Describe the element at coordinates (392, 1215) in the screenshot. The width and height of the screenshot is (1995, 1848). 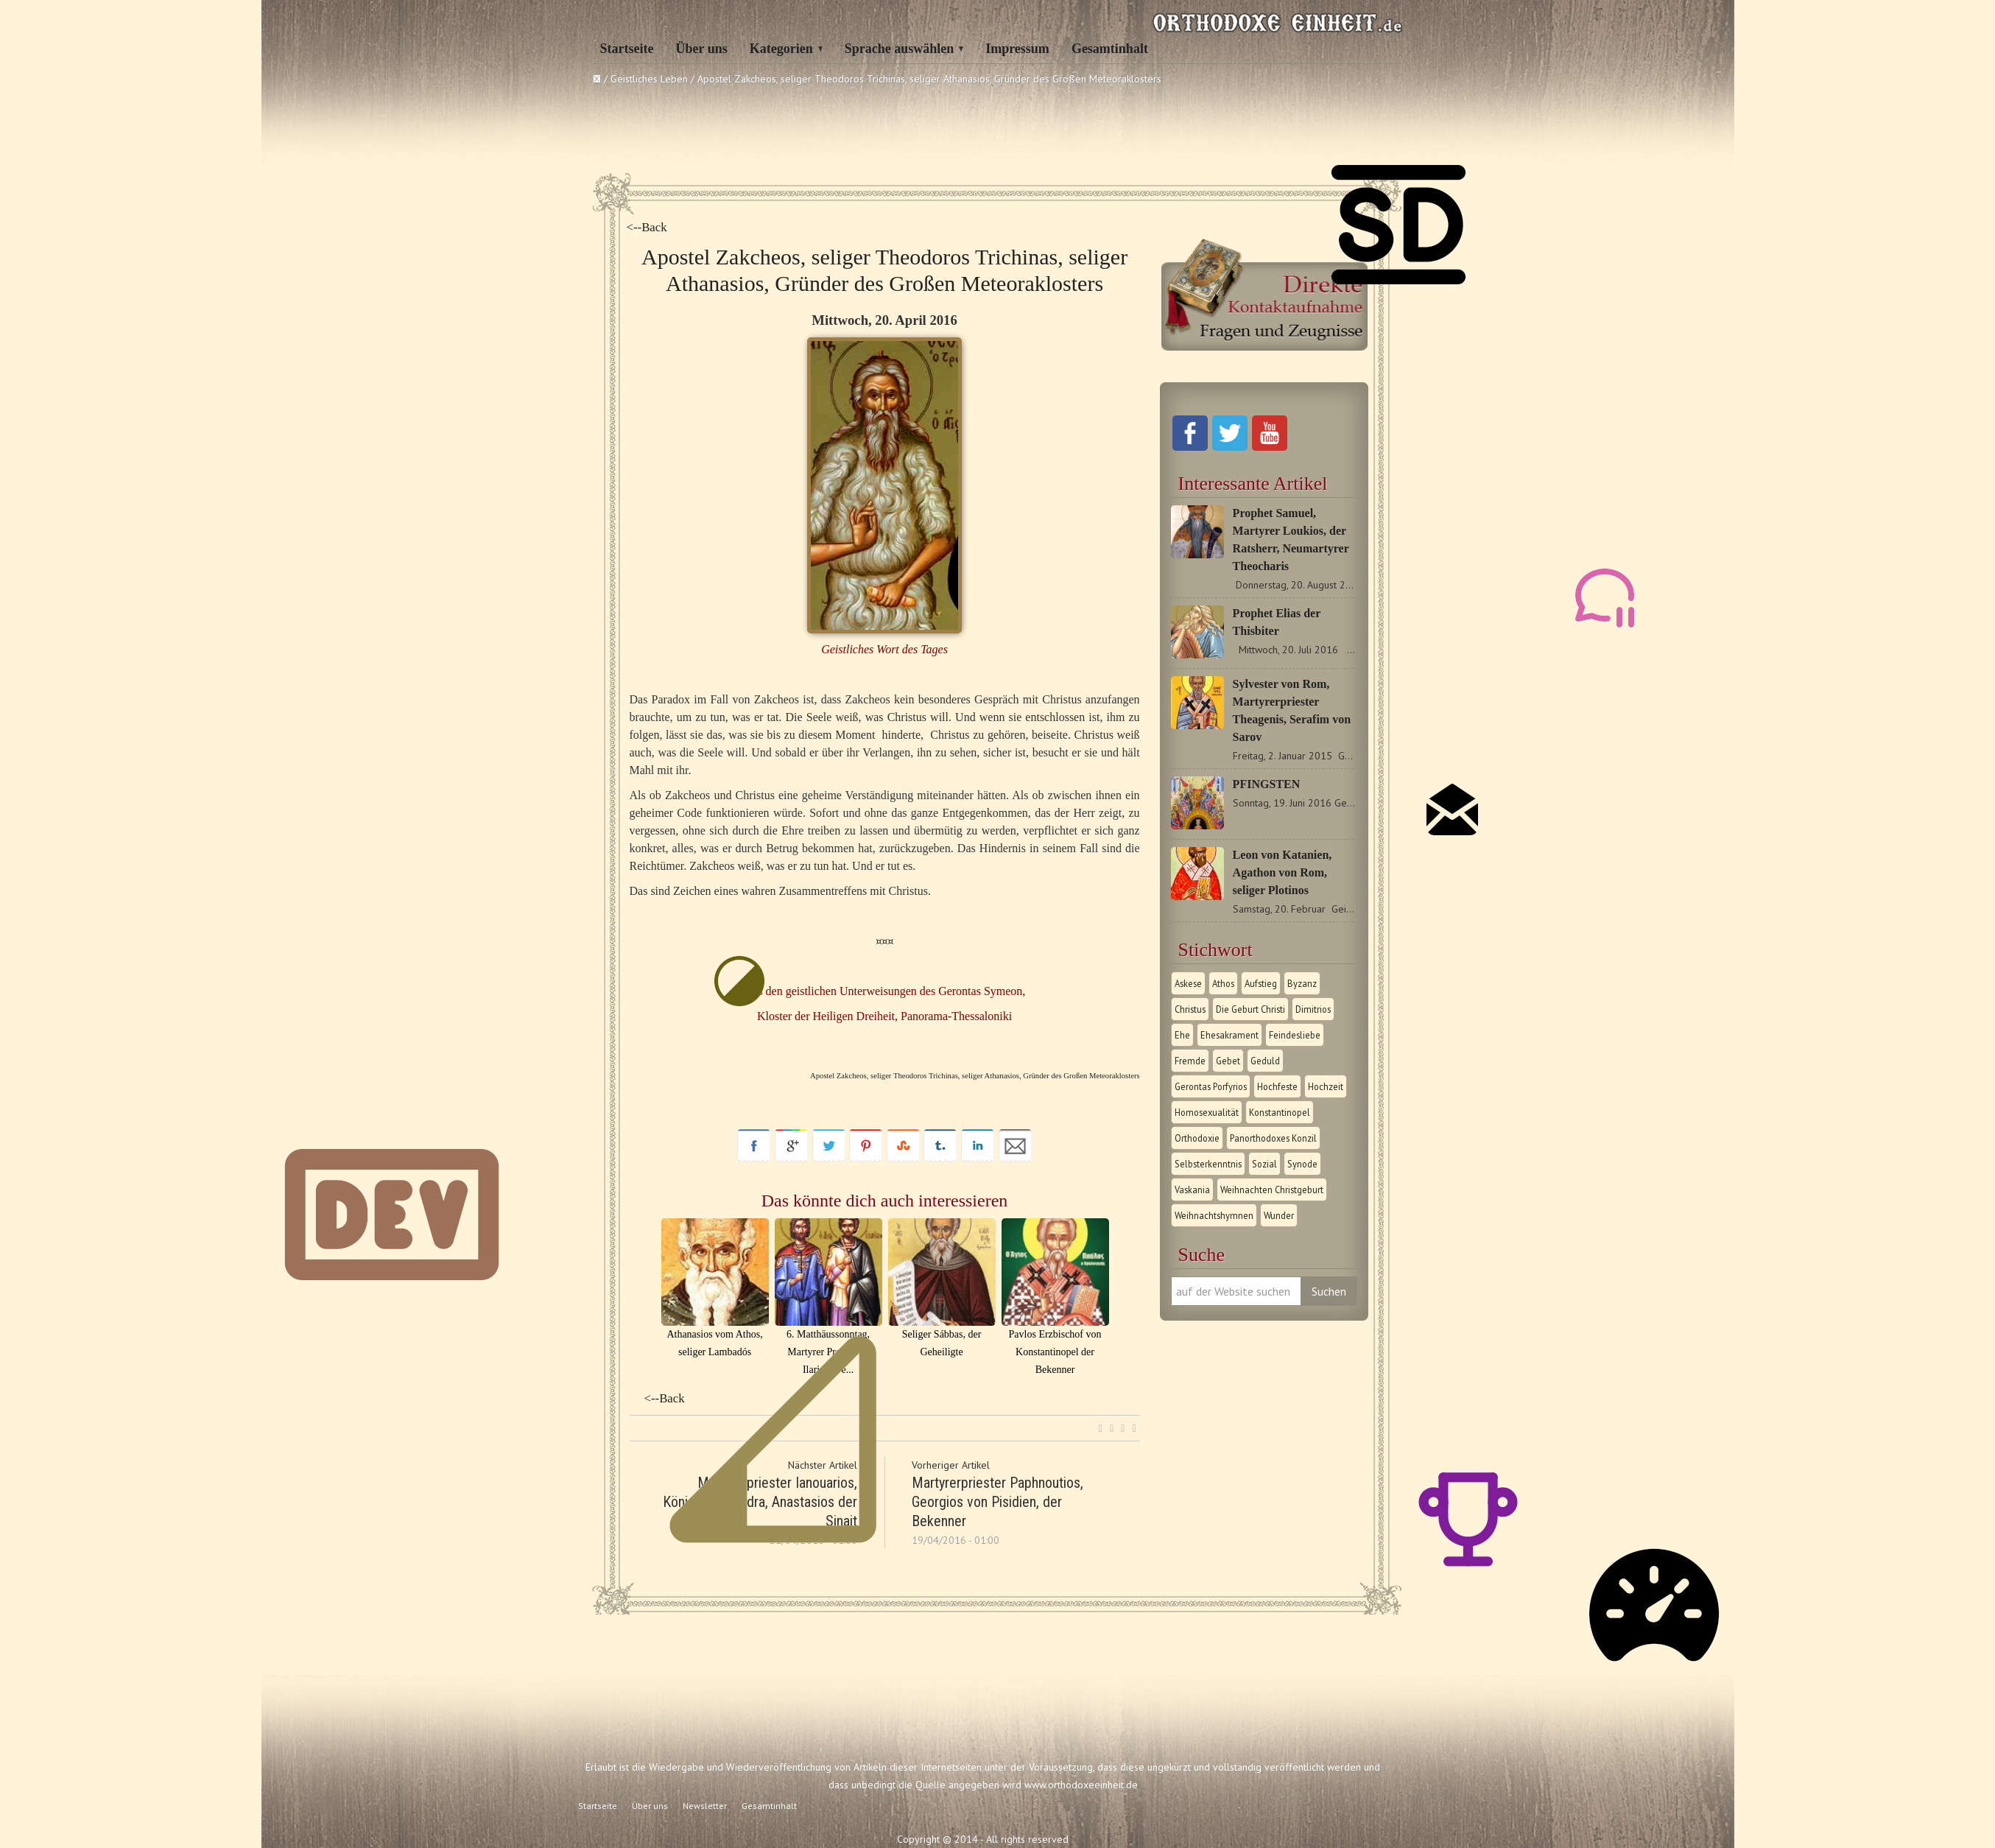
I see `link to dev.to profile or account` at that location.